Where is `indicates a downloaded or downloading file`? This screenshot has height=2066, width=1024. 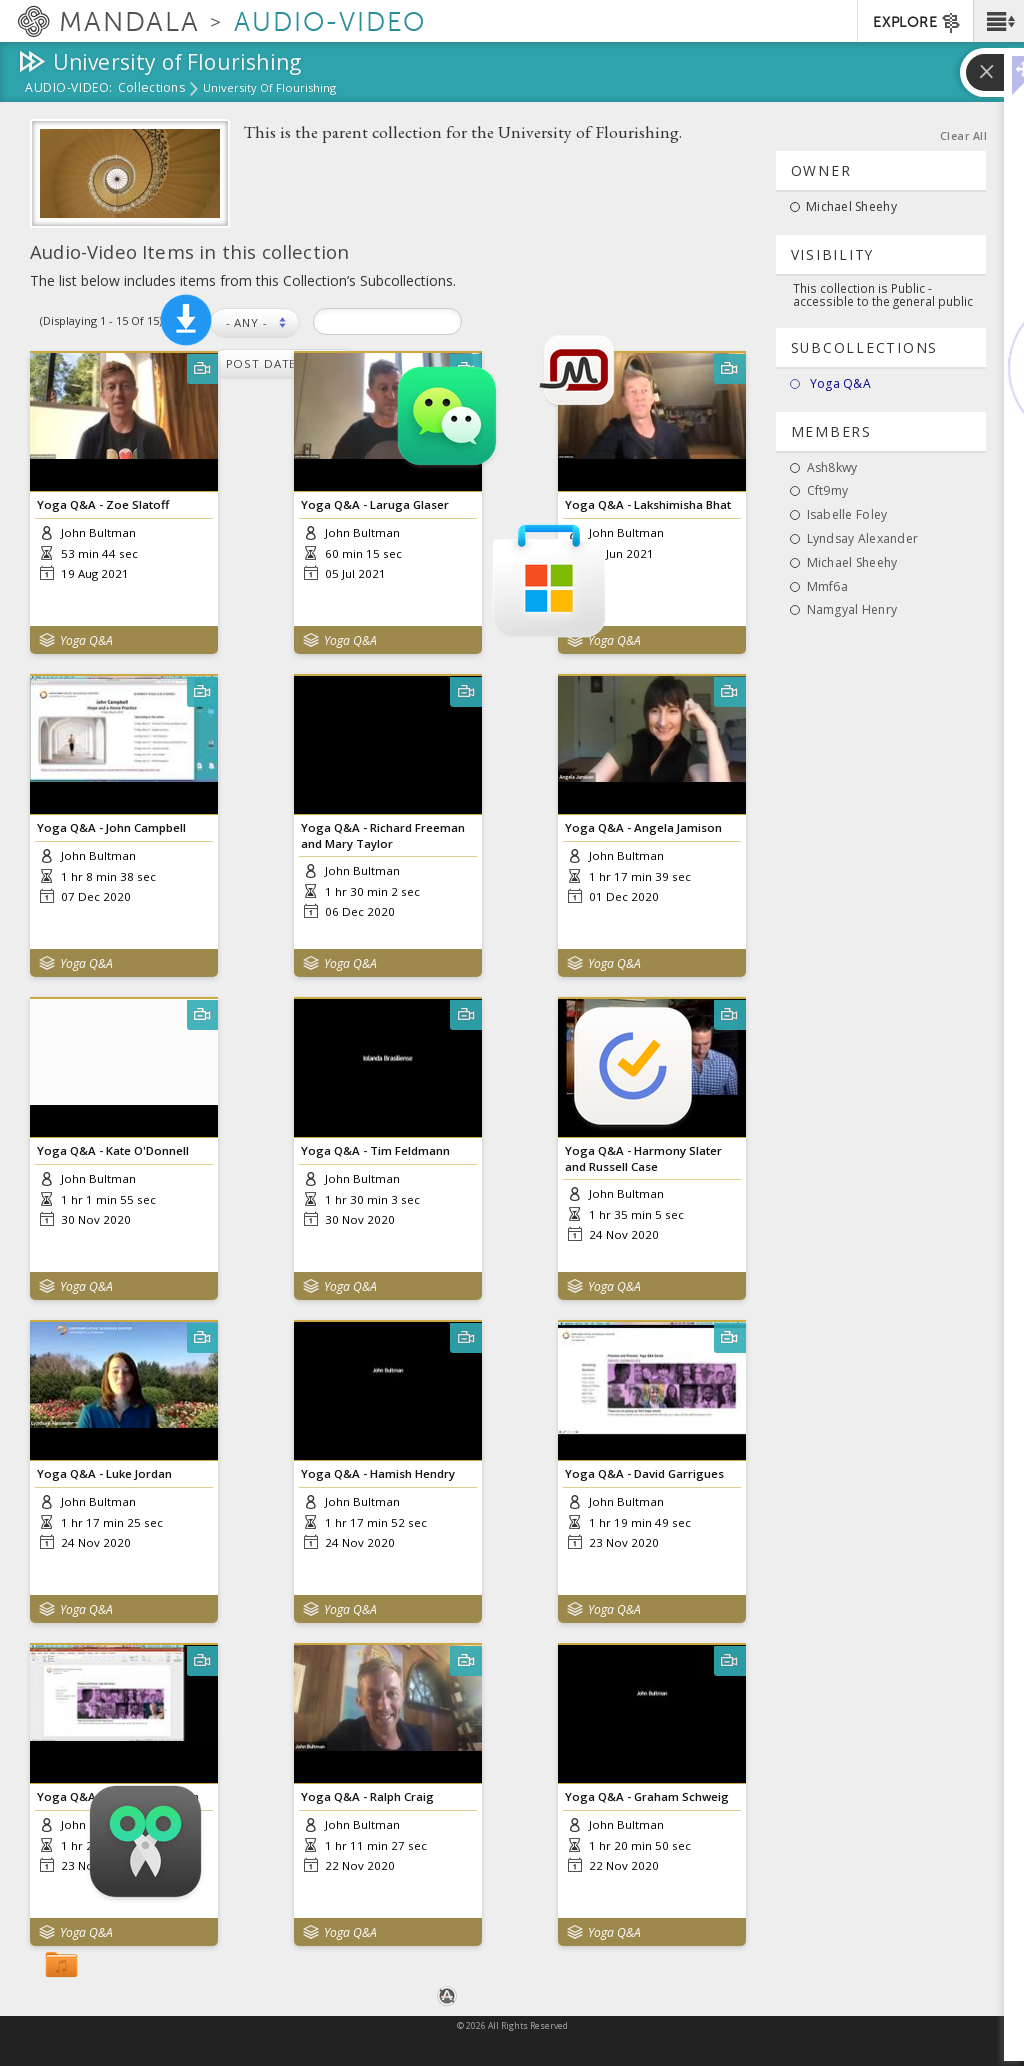 indicates a downloaded or downloading file is located at coordinates (186, 320).